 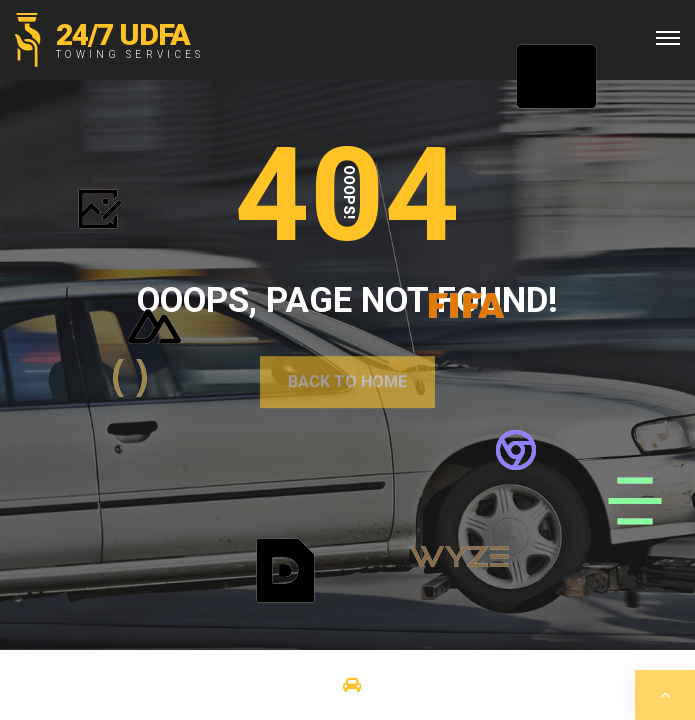 What do you see at coordinates (130, 378) in the screenshot?
I see `insert parentheses in code editor` at bounding box center [130, 378].